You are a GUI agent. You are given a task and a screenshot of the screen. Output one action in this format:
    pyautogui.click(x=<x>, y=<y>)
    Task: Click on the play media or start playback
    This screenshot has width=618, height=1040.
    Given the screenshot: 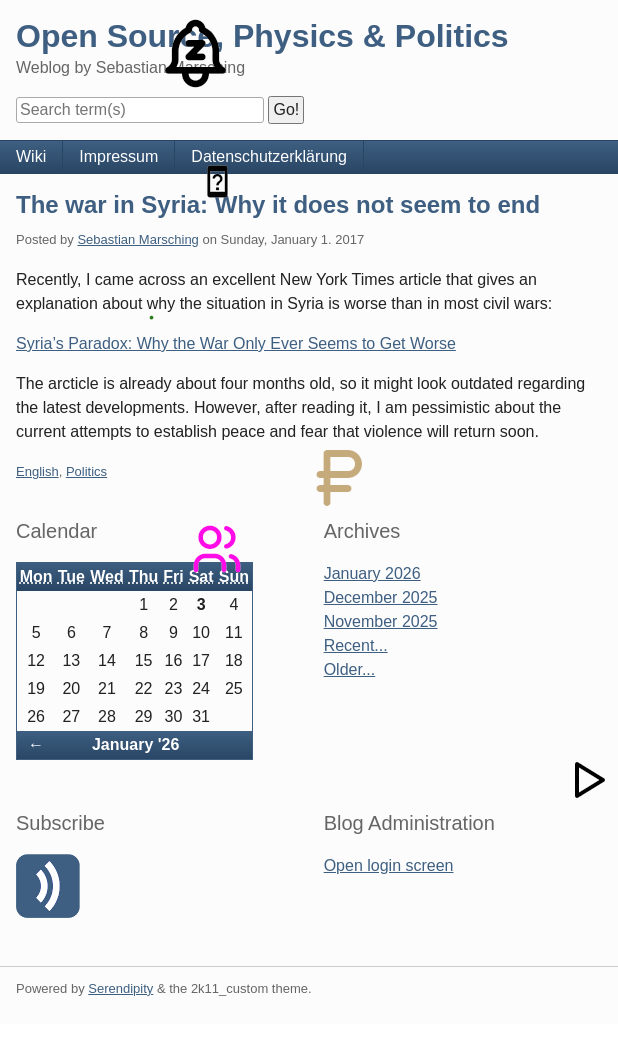 What is the action you would take?
    pyautogui.click(x=587, y=780)
    